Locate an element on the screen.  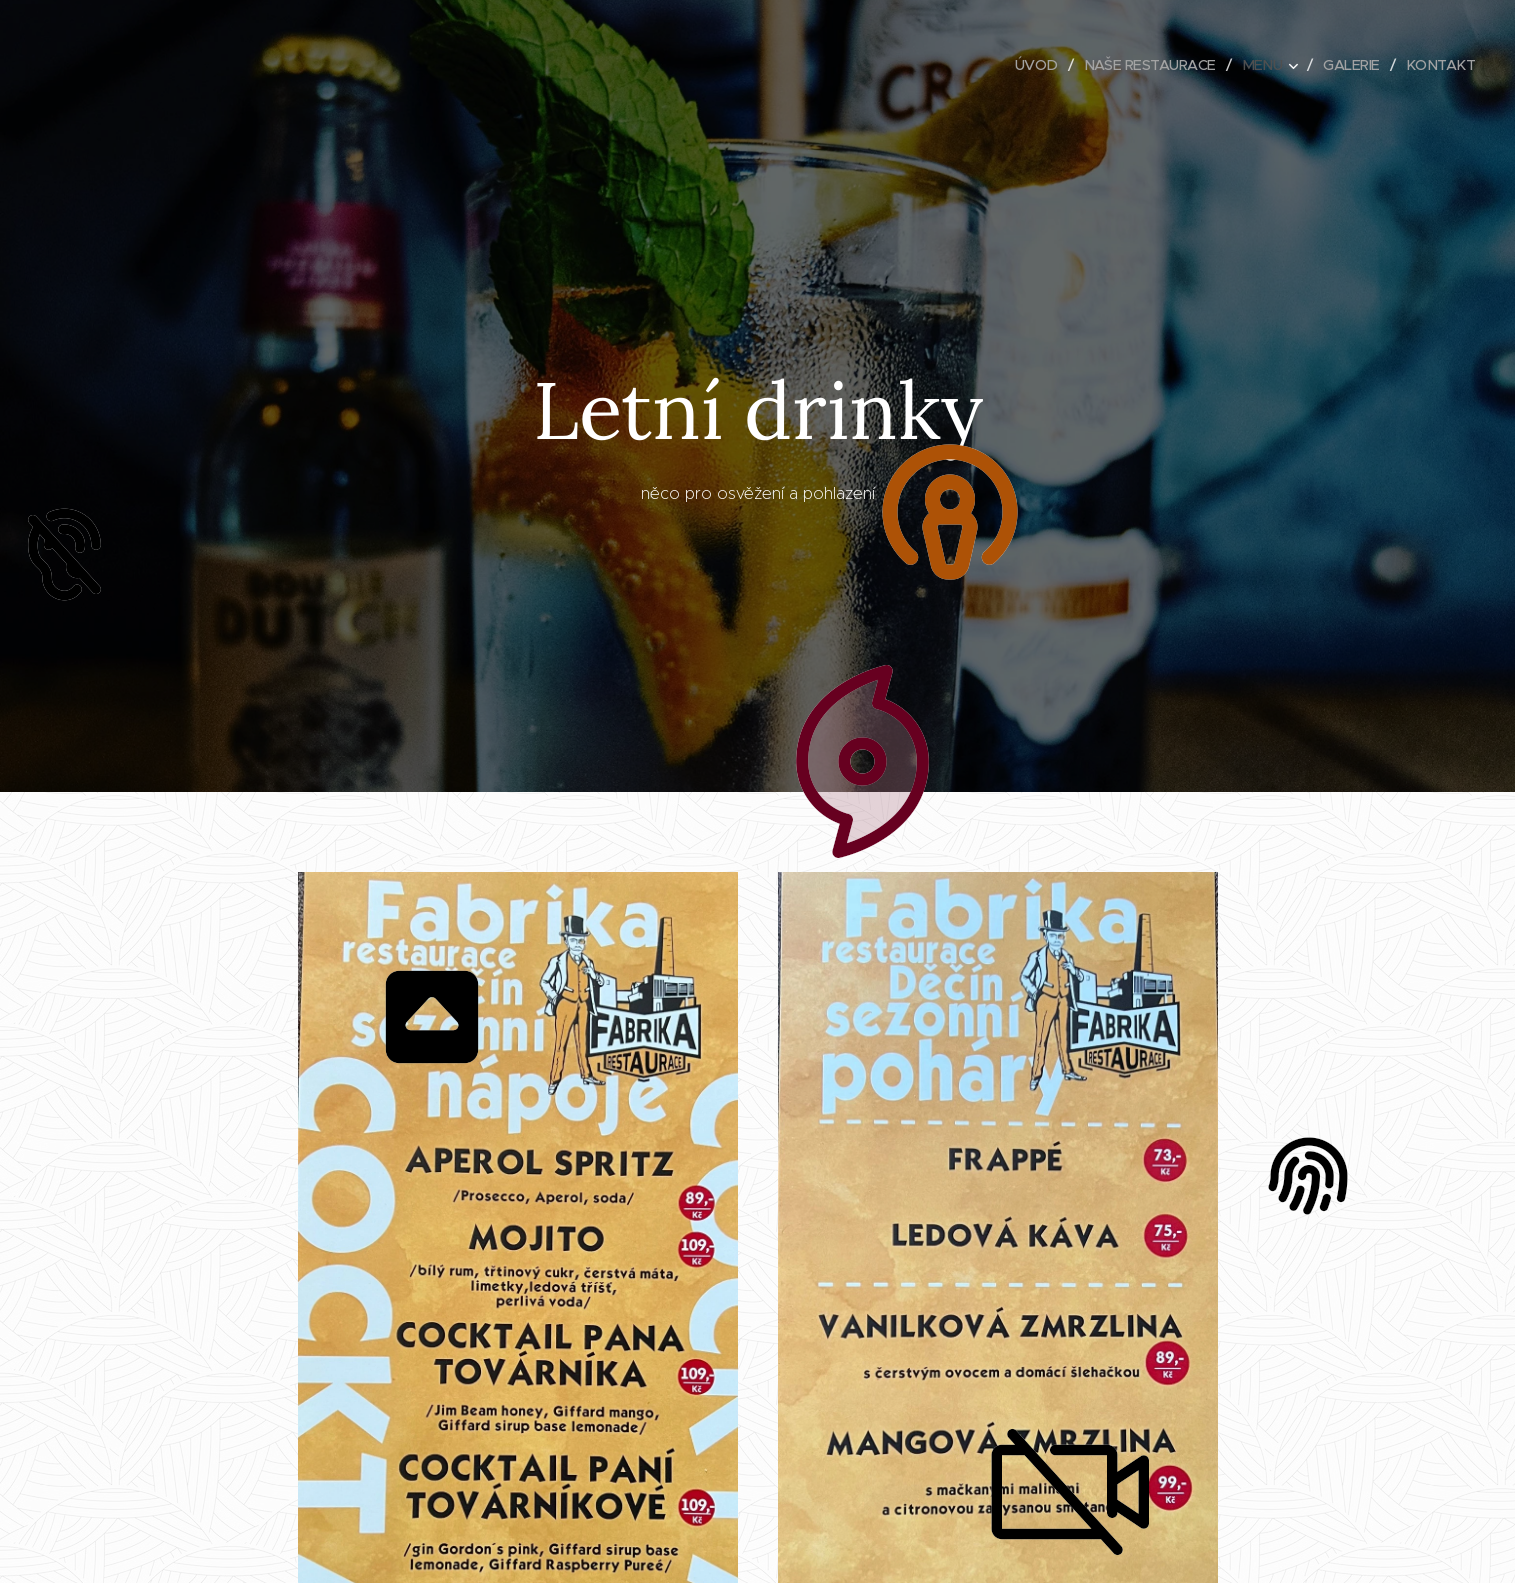
expand content upward is located at coordinates (432, 1017).